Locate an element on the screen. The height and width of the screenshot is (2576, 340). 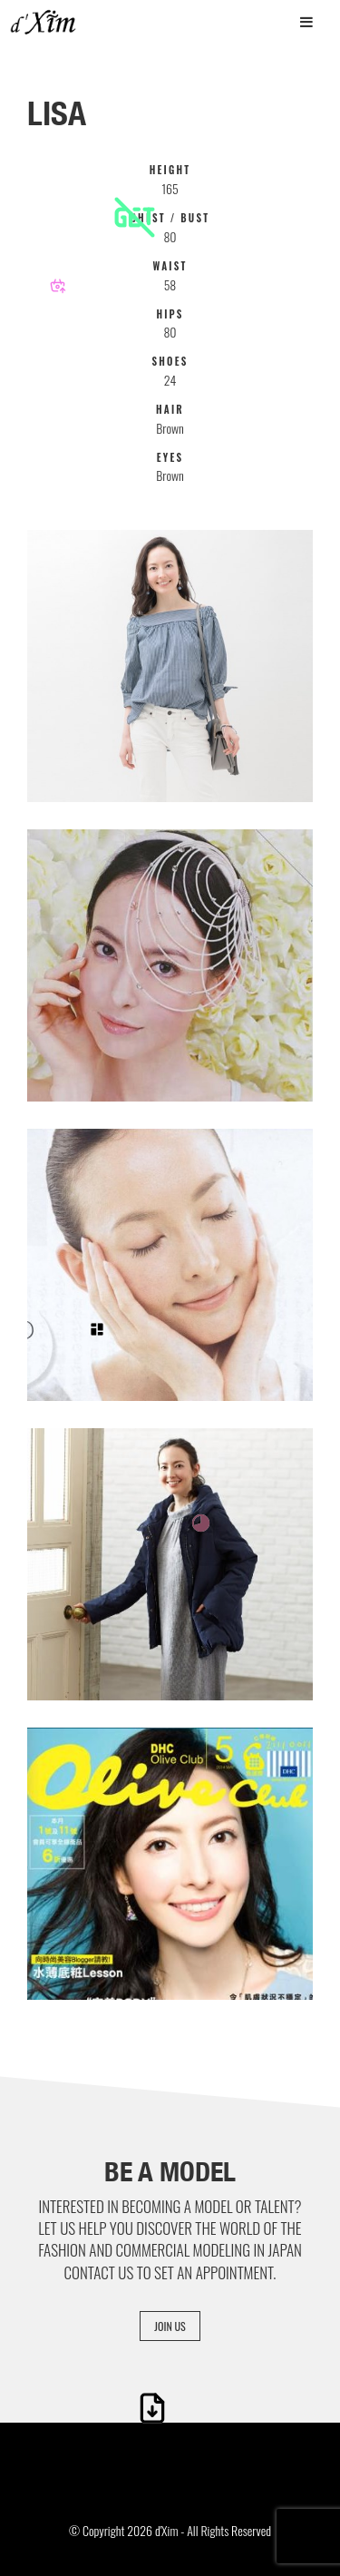
download a file to your device is located at coordinates (152, 2408).